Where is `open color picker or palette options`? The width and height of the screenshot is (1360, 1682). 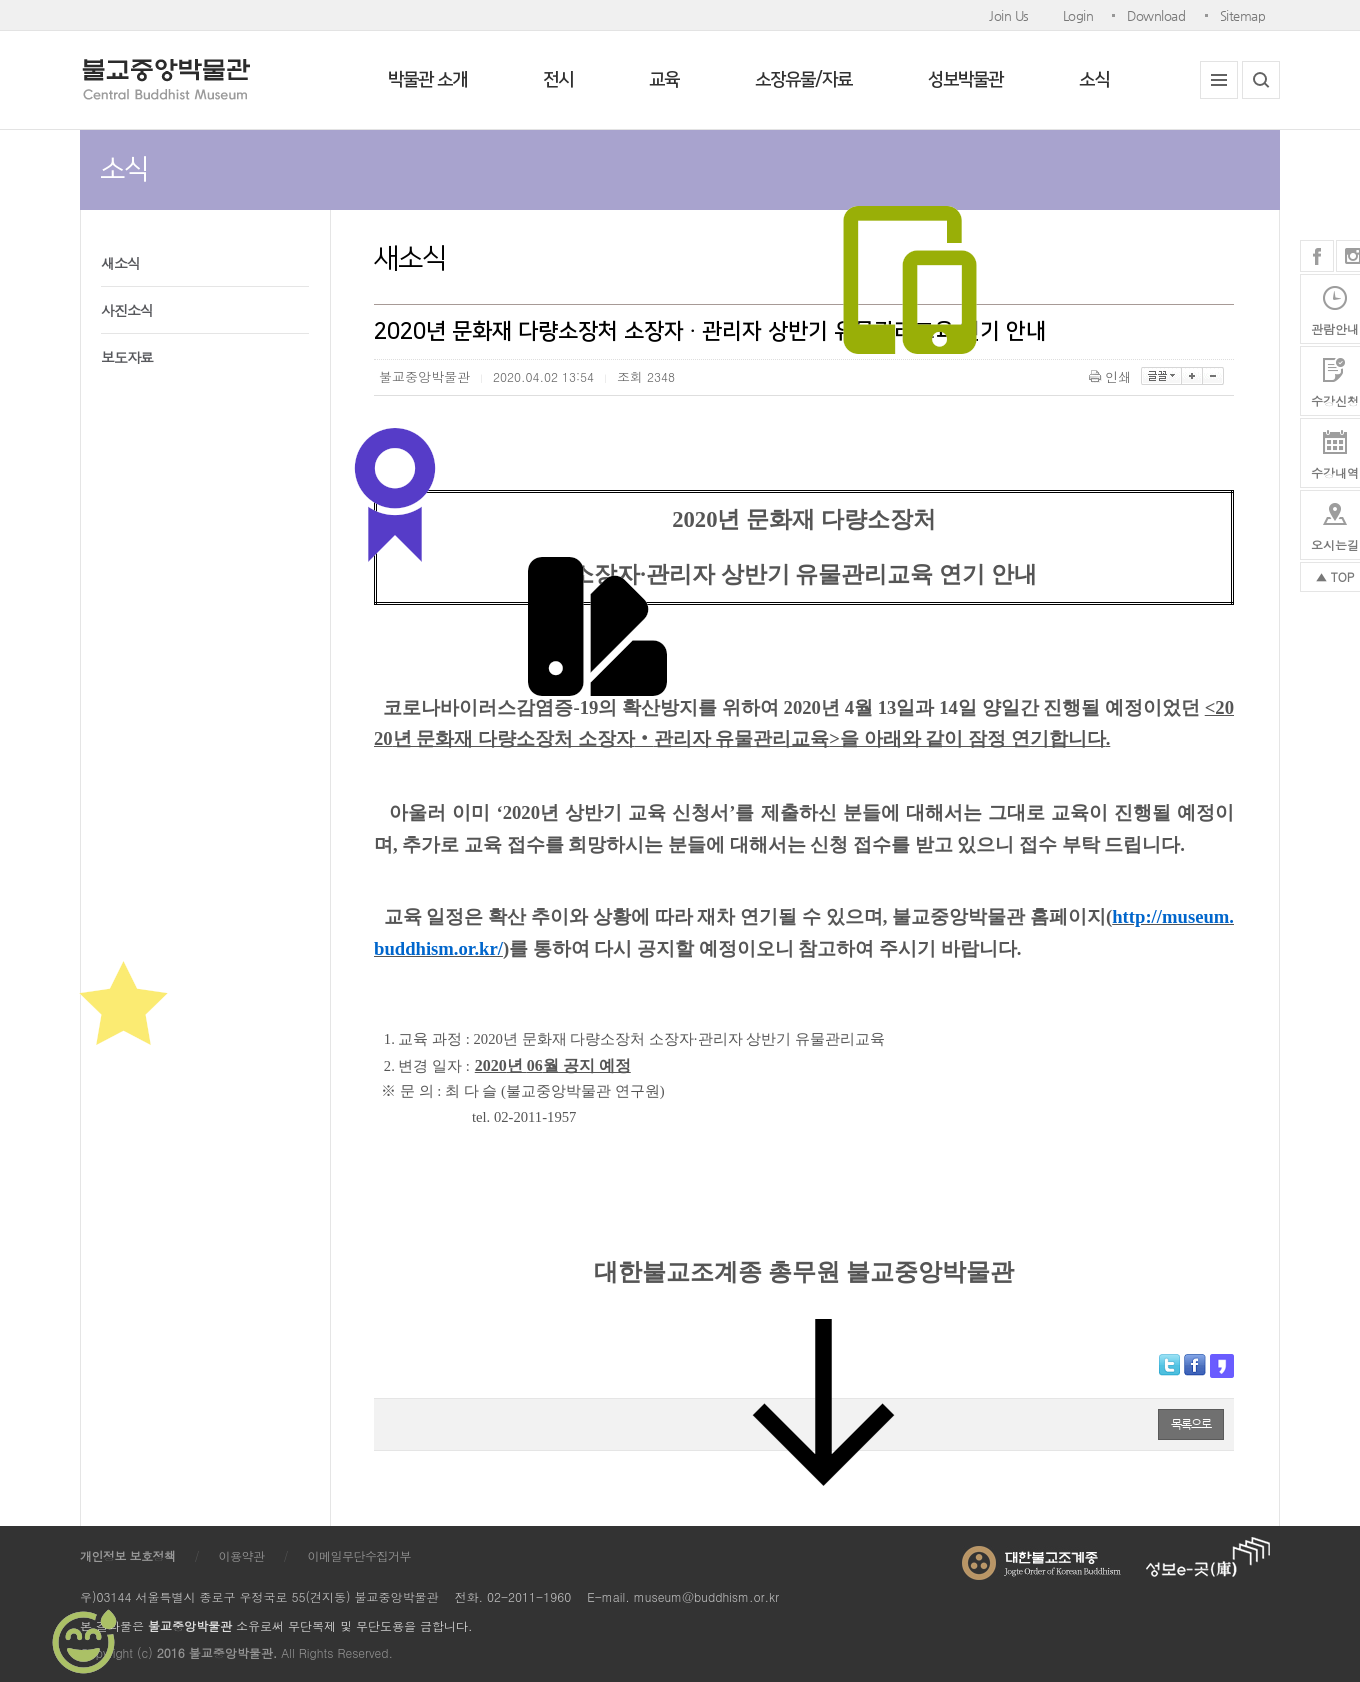
open color picker or palette options is located at coordinates (597, 626).